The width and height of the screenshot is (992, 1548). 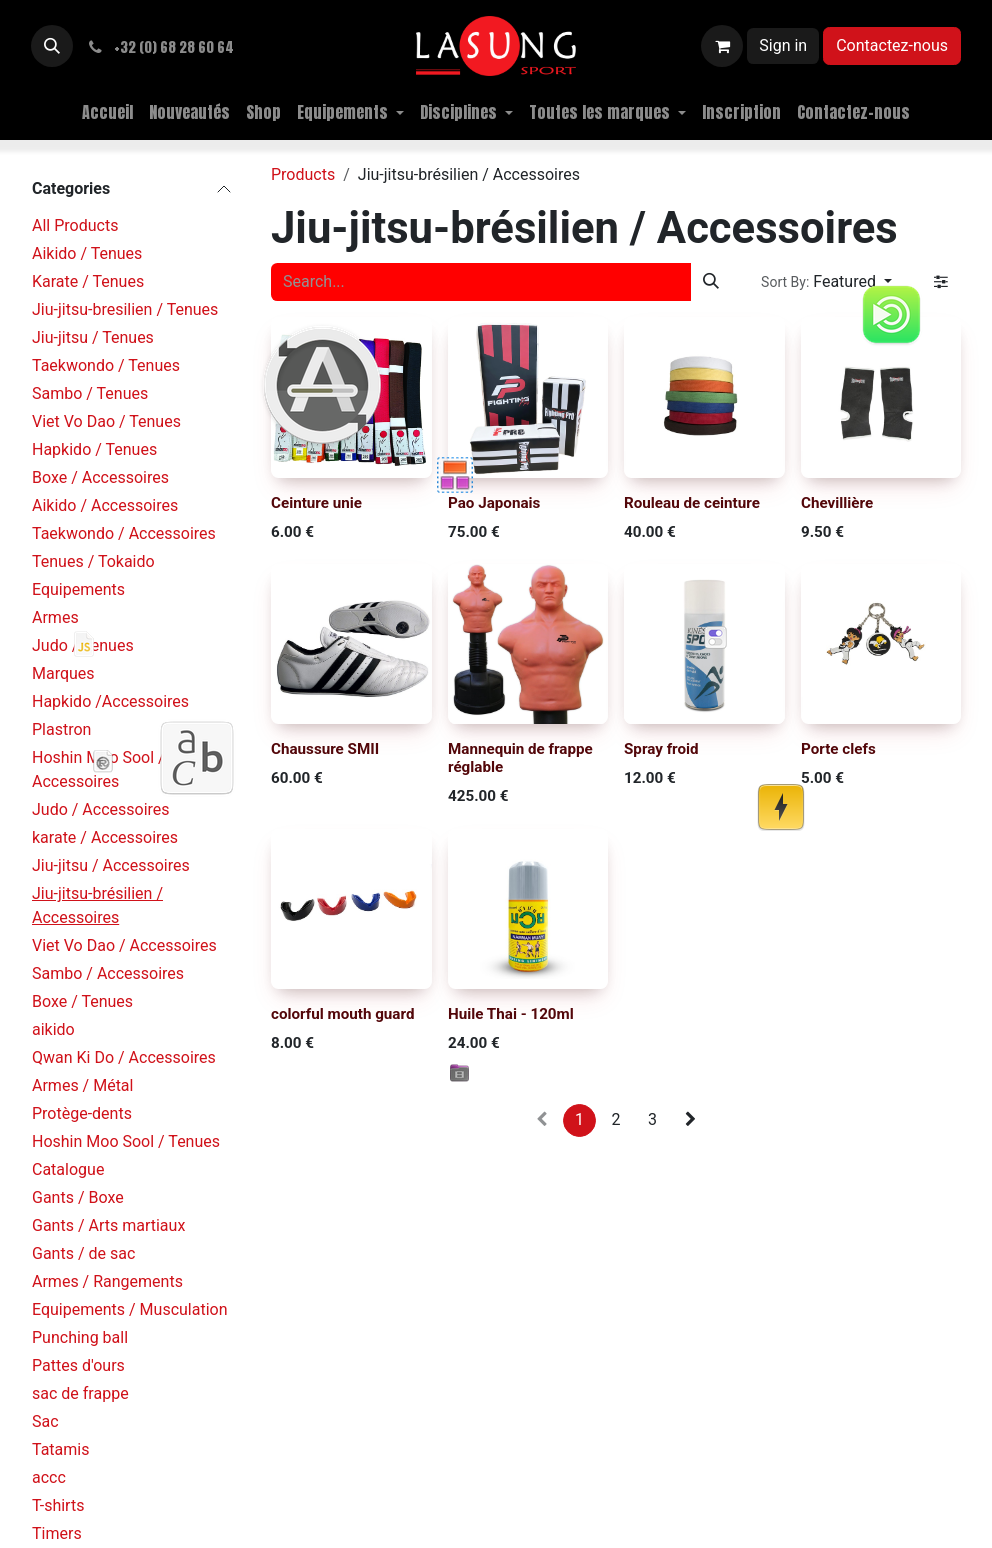 I want to click on open the font viewer application, so click(x=197, y=758).